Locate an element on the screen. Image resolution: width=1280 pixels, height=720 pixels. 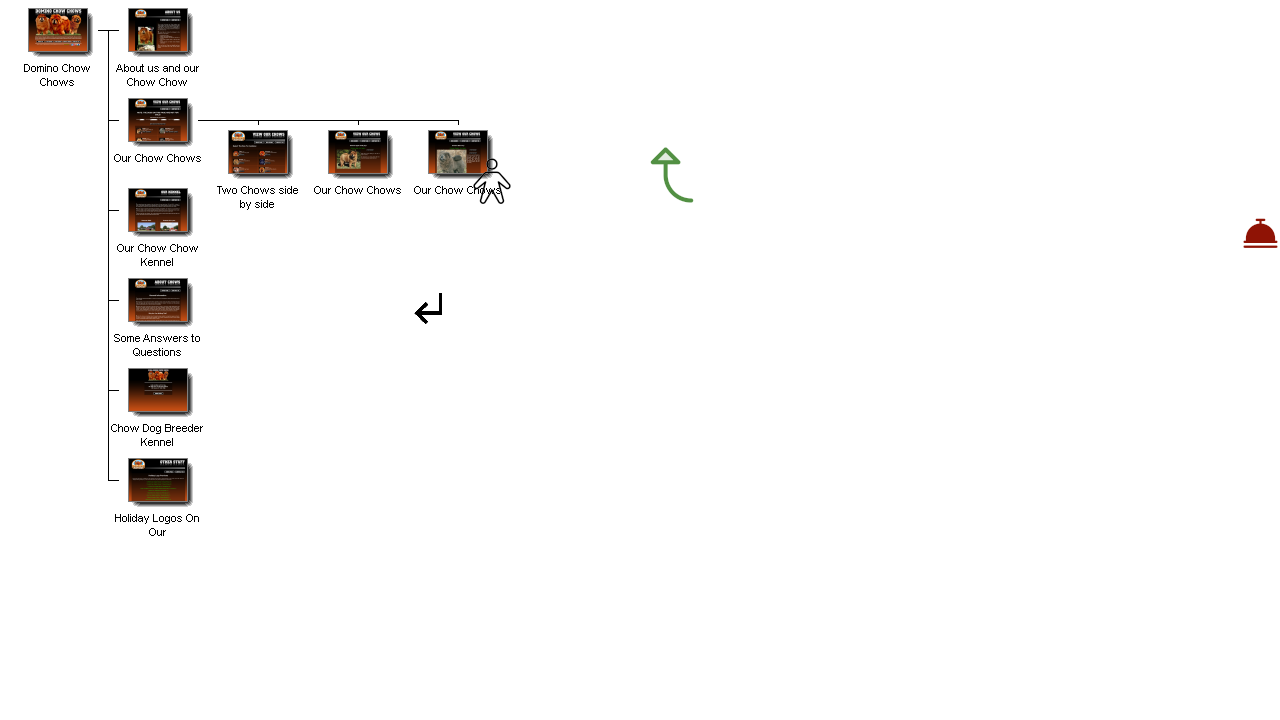
request service or assistance is located at coordinates (1260, 234).